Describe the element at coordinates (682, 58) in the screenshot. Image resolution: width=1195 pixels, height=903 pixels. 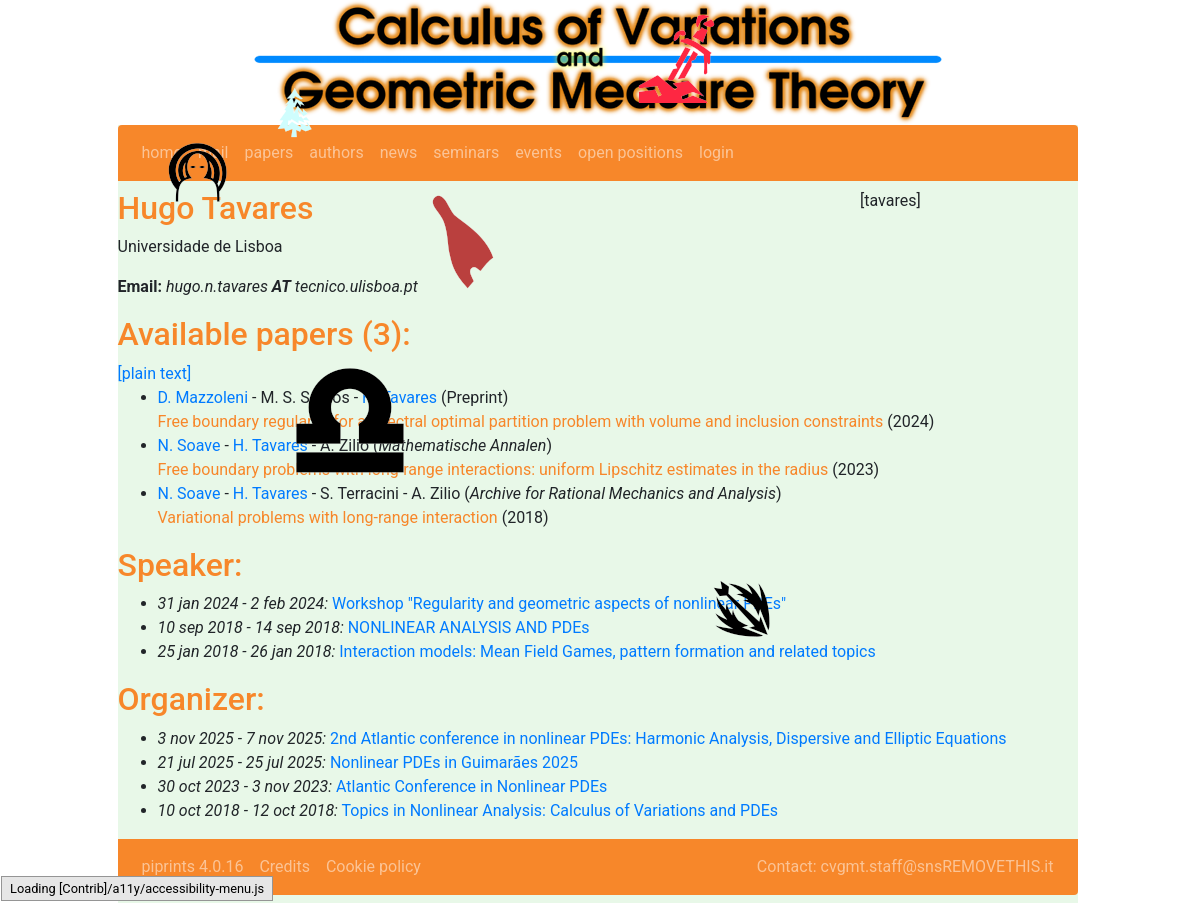
I see `select a melee weapon in game inventory` at that location.